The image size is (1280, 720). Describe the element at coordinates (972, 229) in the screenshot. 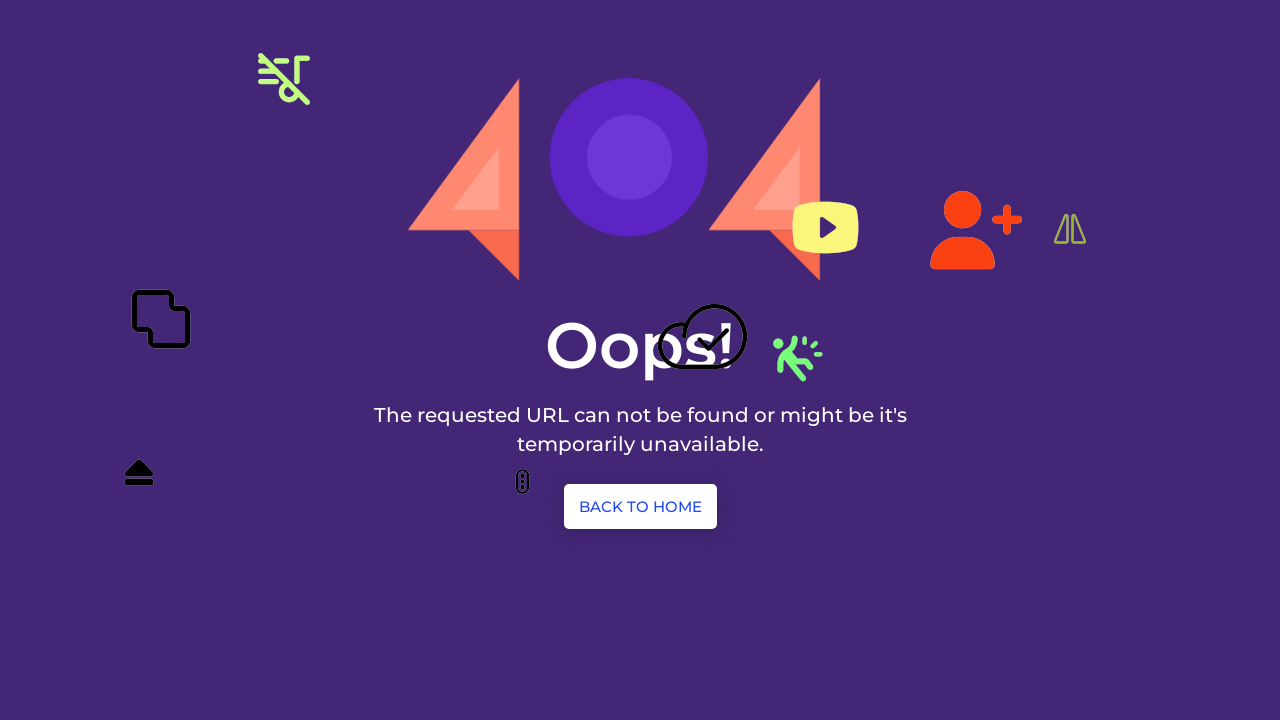

I see `add a new user or contact` at that location.